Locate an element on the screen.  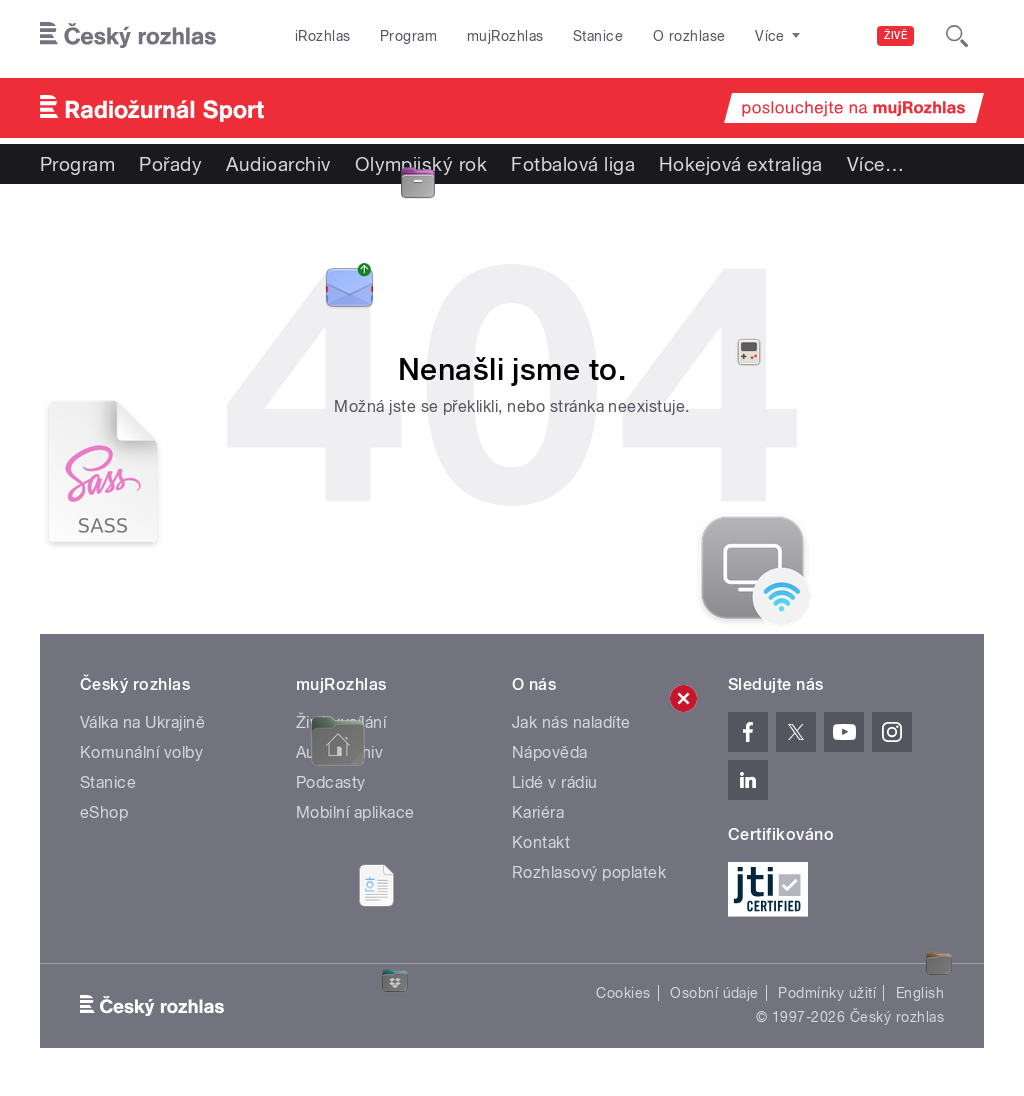
open the file manager application is located at coordinates (418, 182).